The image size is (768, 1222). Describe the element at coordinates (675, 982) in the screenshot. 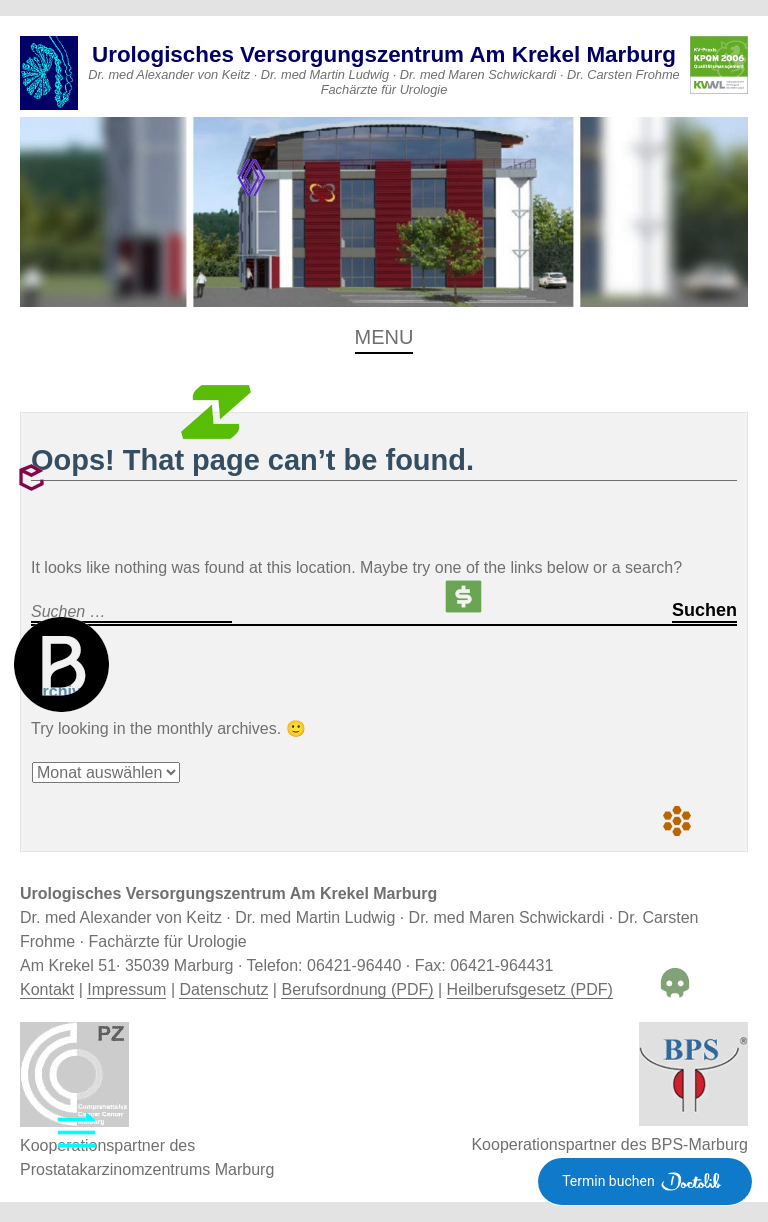

I see `indicates danger or hazardous content` at that location.